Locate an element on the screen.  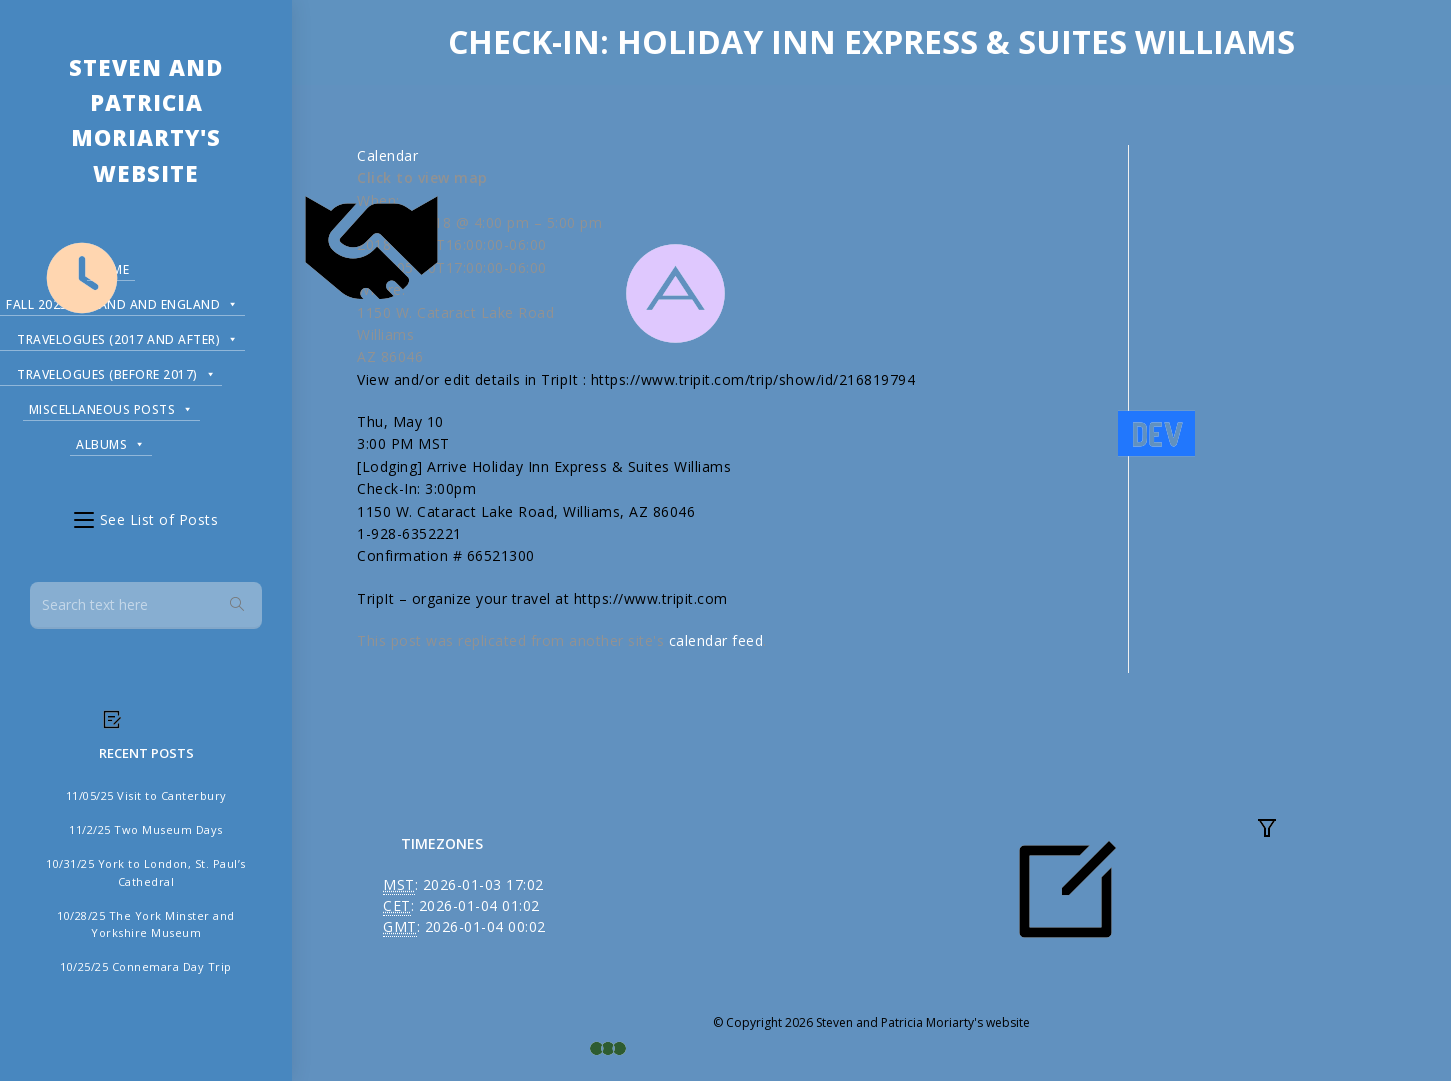
filter or sort content is located at coordinates (1267, 827).